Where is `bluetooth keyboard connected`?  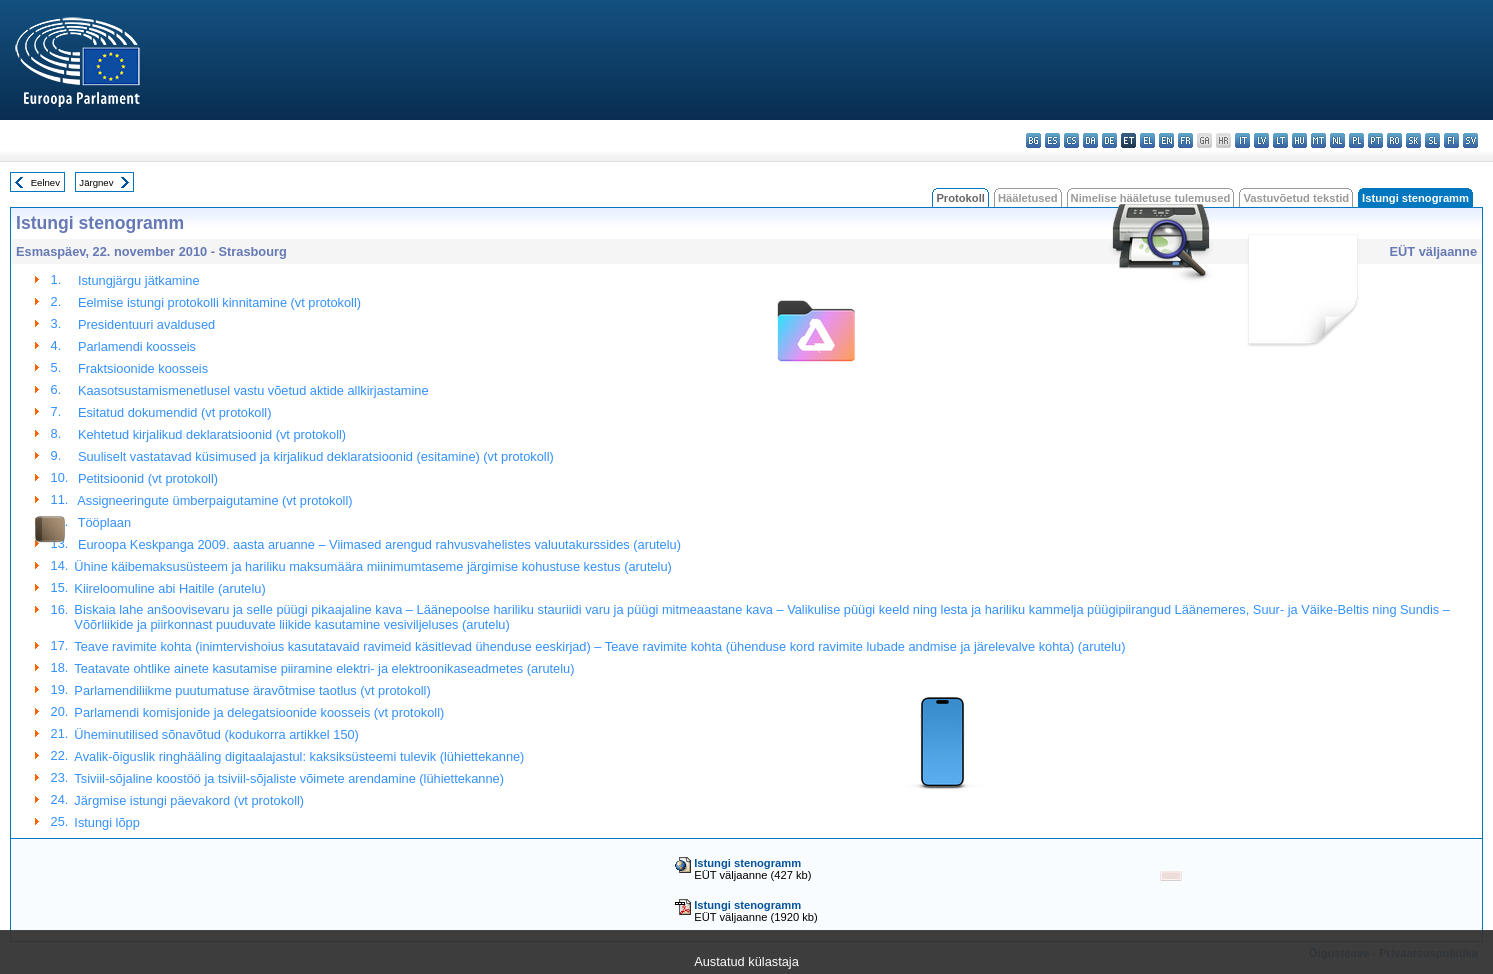
bluetooth keyboard connected is located at coordinates (1171, 876).